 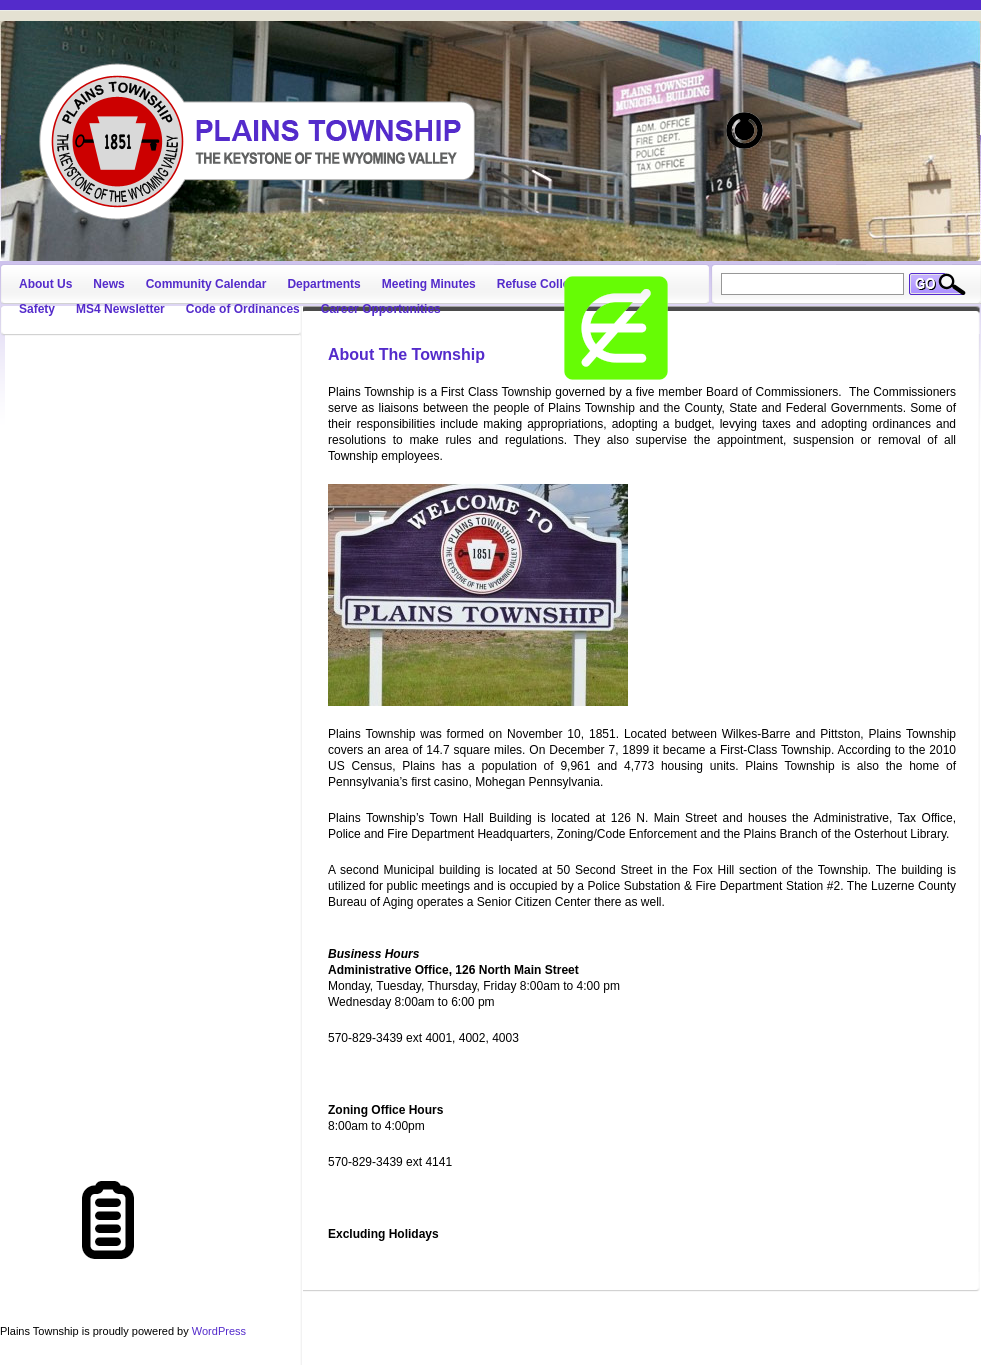 I want to click on indicates loading or processing in progress, so click(x=744, y=130).